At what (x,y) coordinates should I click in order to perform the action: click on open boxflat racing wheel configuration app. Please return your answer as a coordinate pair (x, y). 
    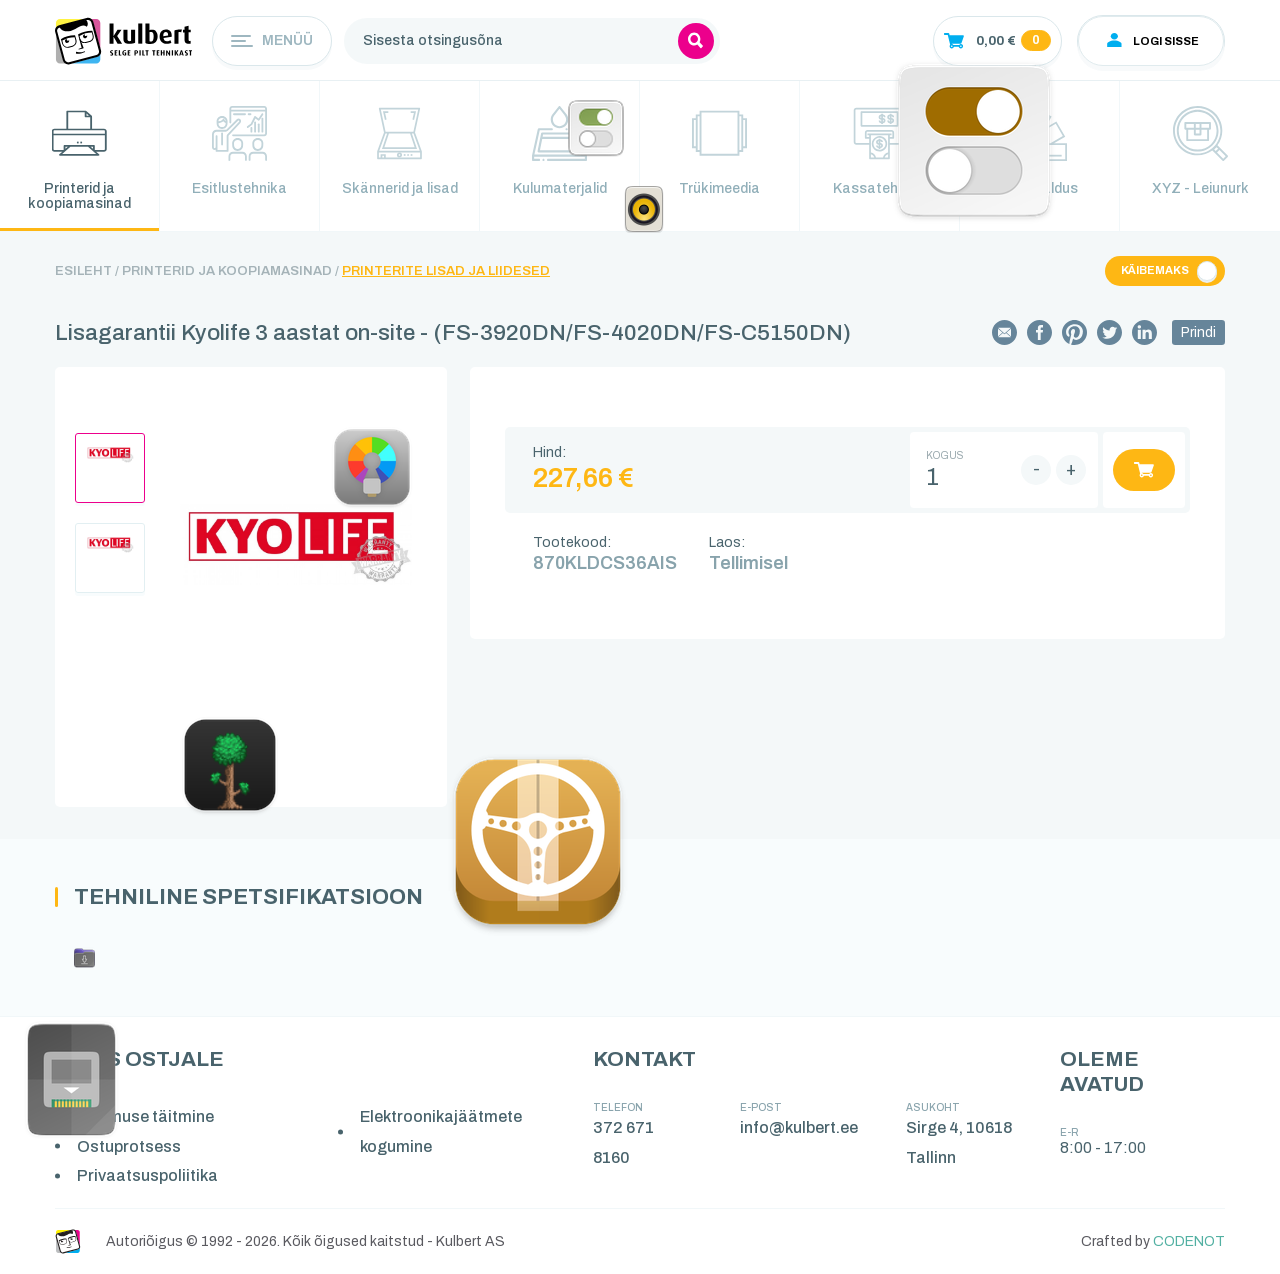
    Looking at the image, I should click on (538, 842).